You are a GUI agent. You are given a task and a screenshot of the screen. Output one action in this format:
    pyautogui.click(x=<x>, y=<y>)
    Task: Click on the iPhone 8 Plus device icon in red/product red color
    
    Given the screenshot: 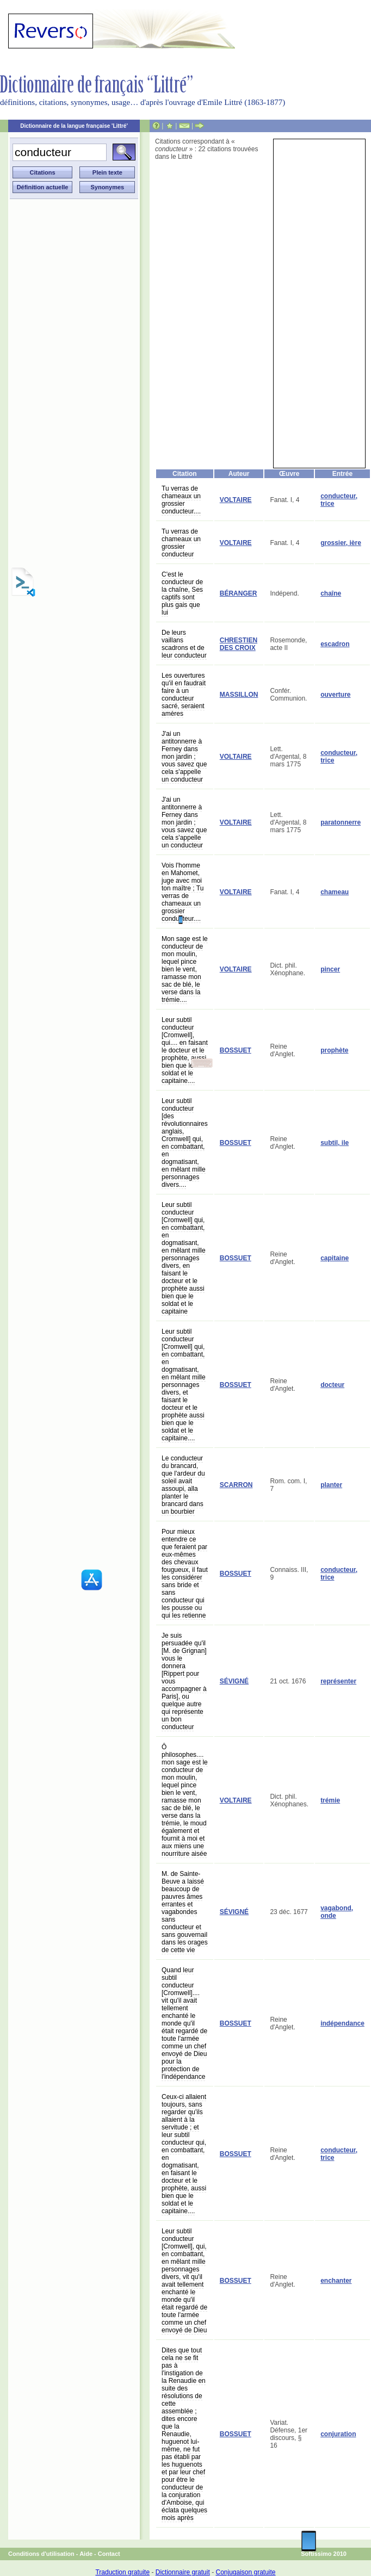 What is the action you would take?
    pyautogui.click(x=181, y=920)
    